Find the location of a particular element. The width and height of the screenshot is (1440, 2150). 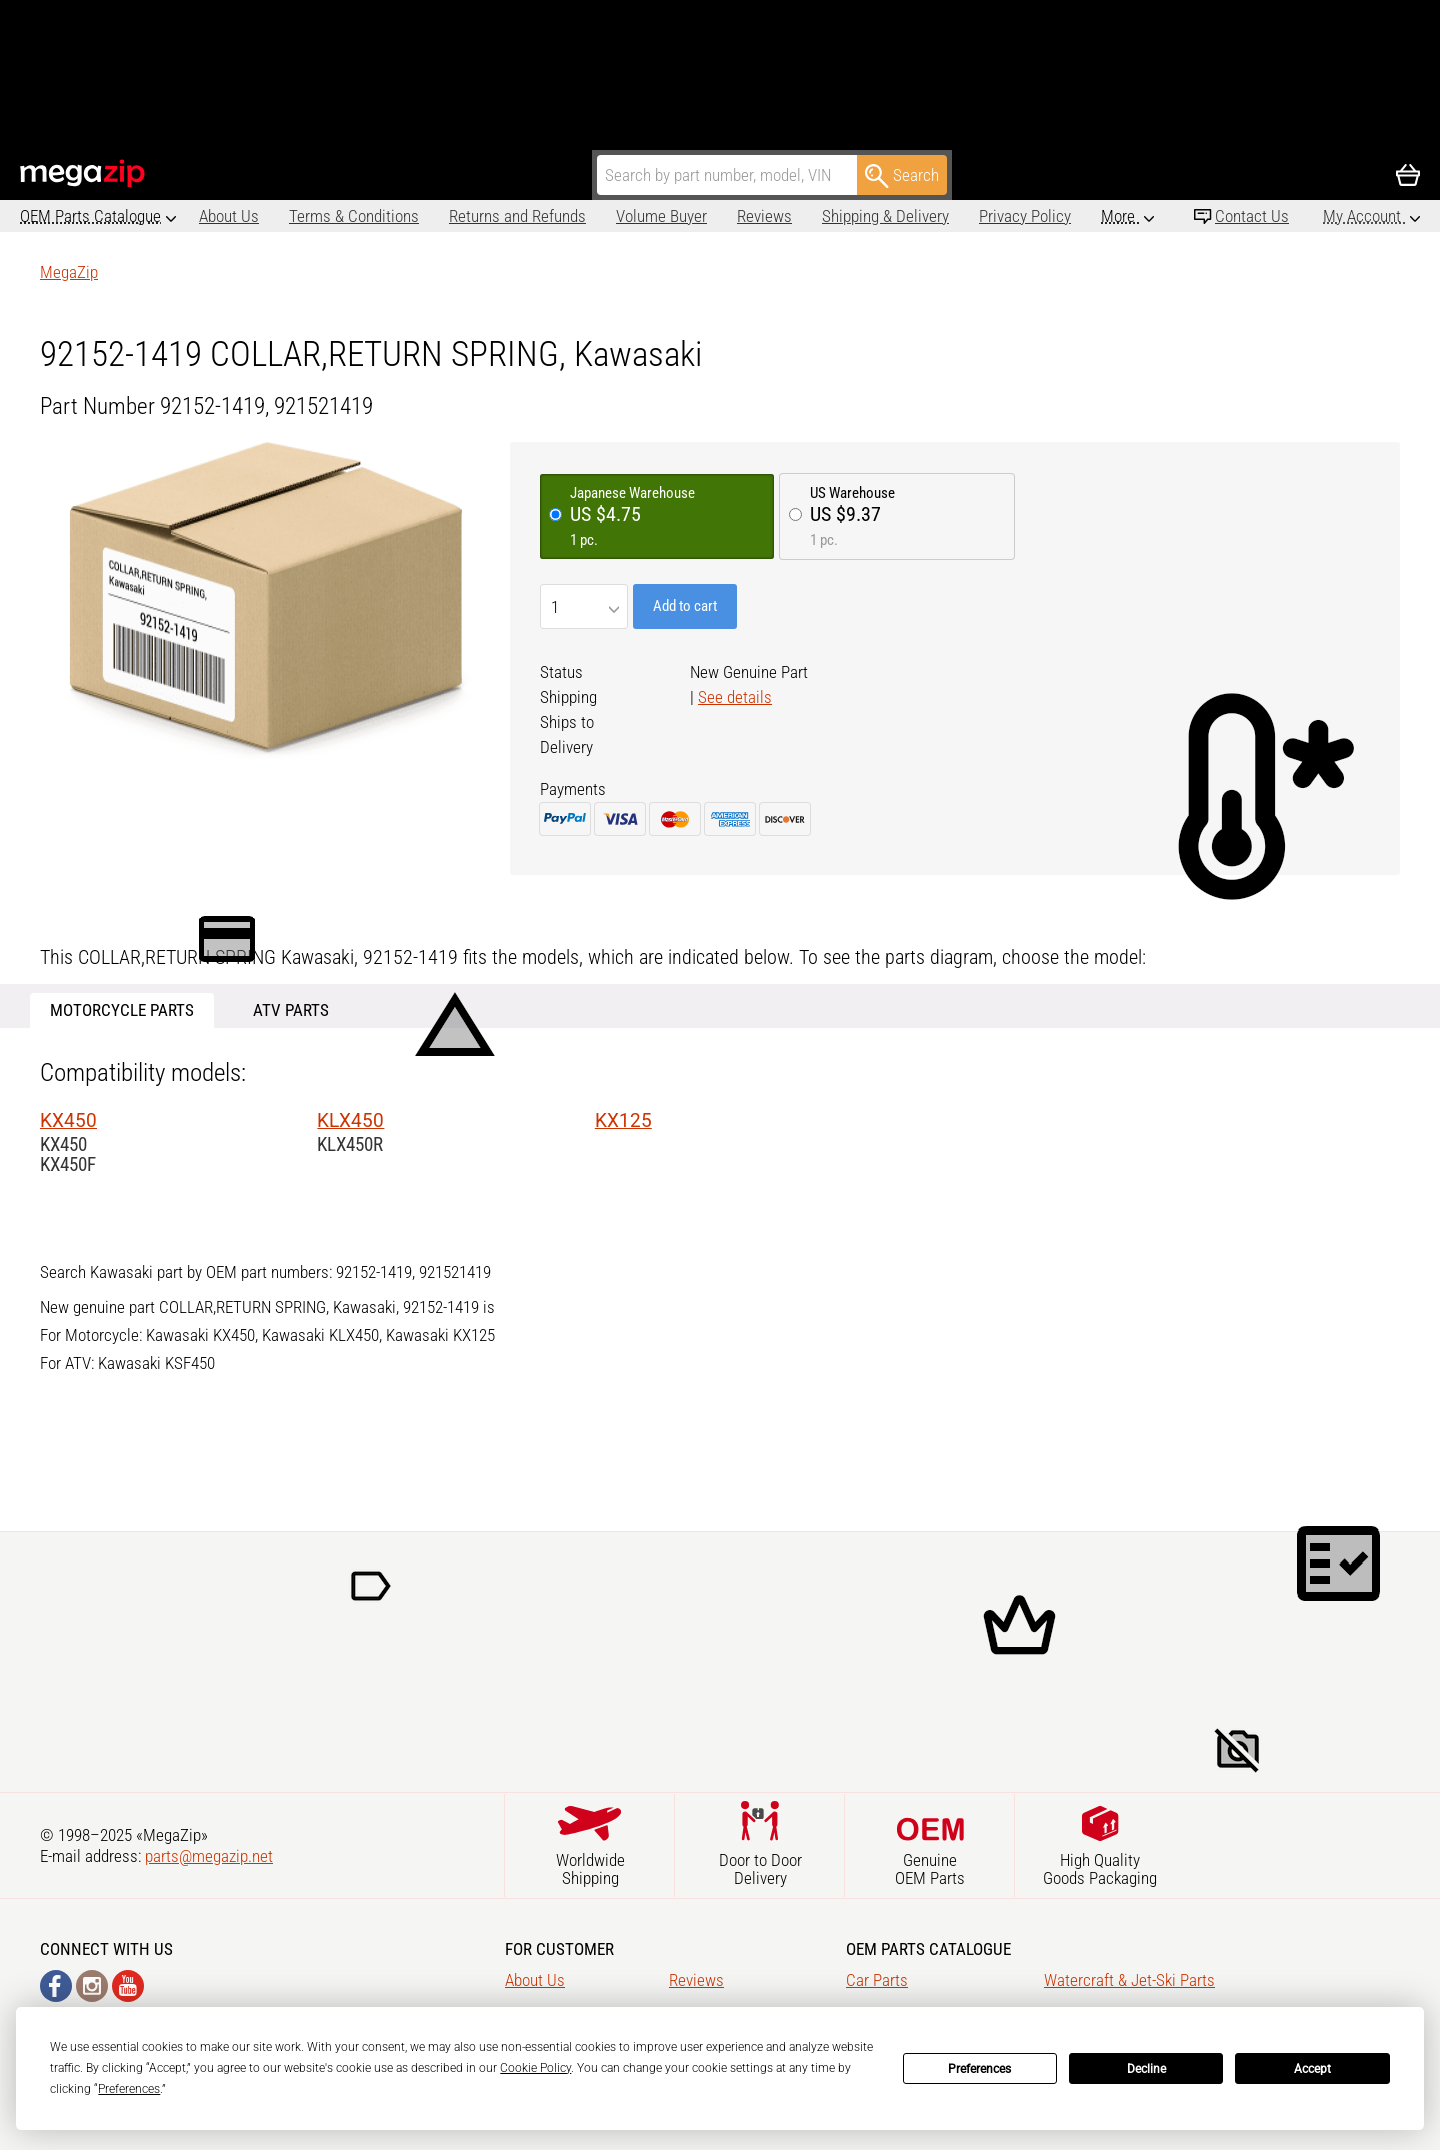

add a label or tag to an item is located at coordinates (370, 1586).